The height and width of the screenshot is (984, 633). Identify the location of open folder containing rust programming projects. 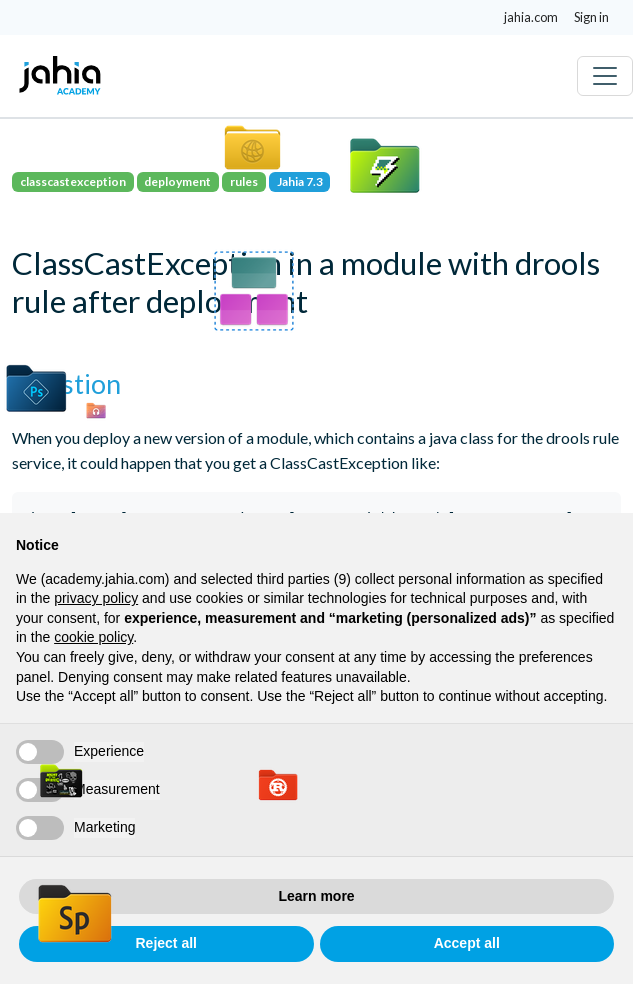
(278, 786).